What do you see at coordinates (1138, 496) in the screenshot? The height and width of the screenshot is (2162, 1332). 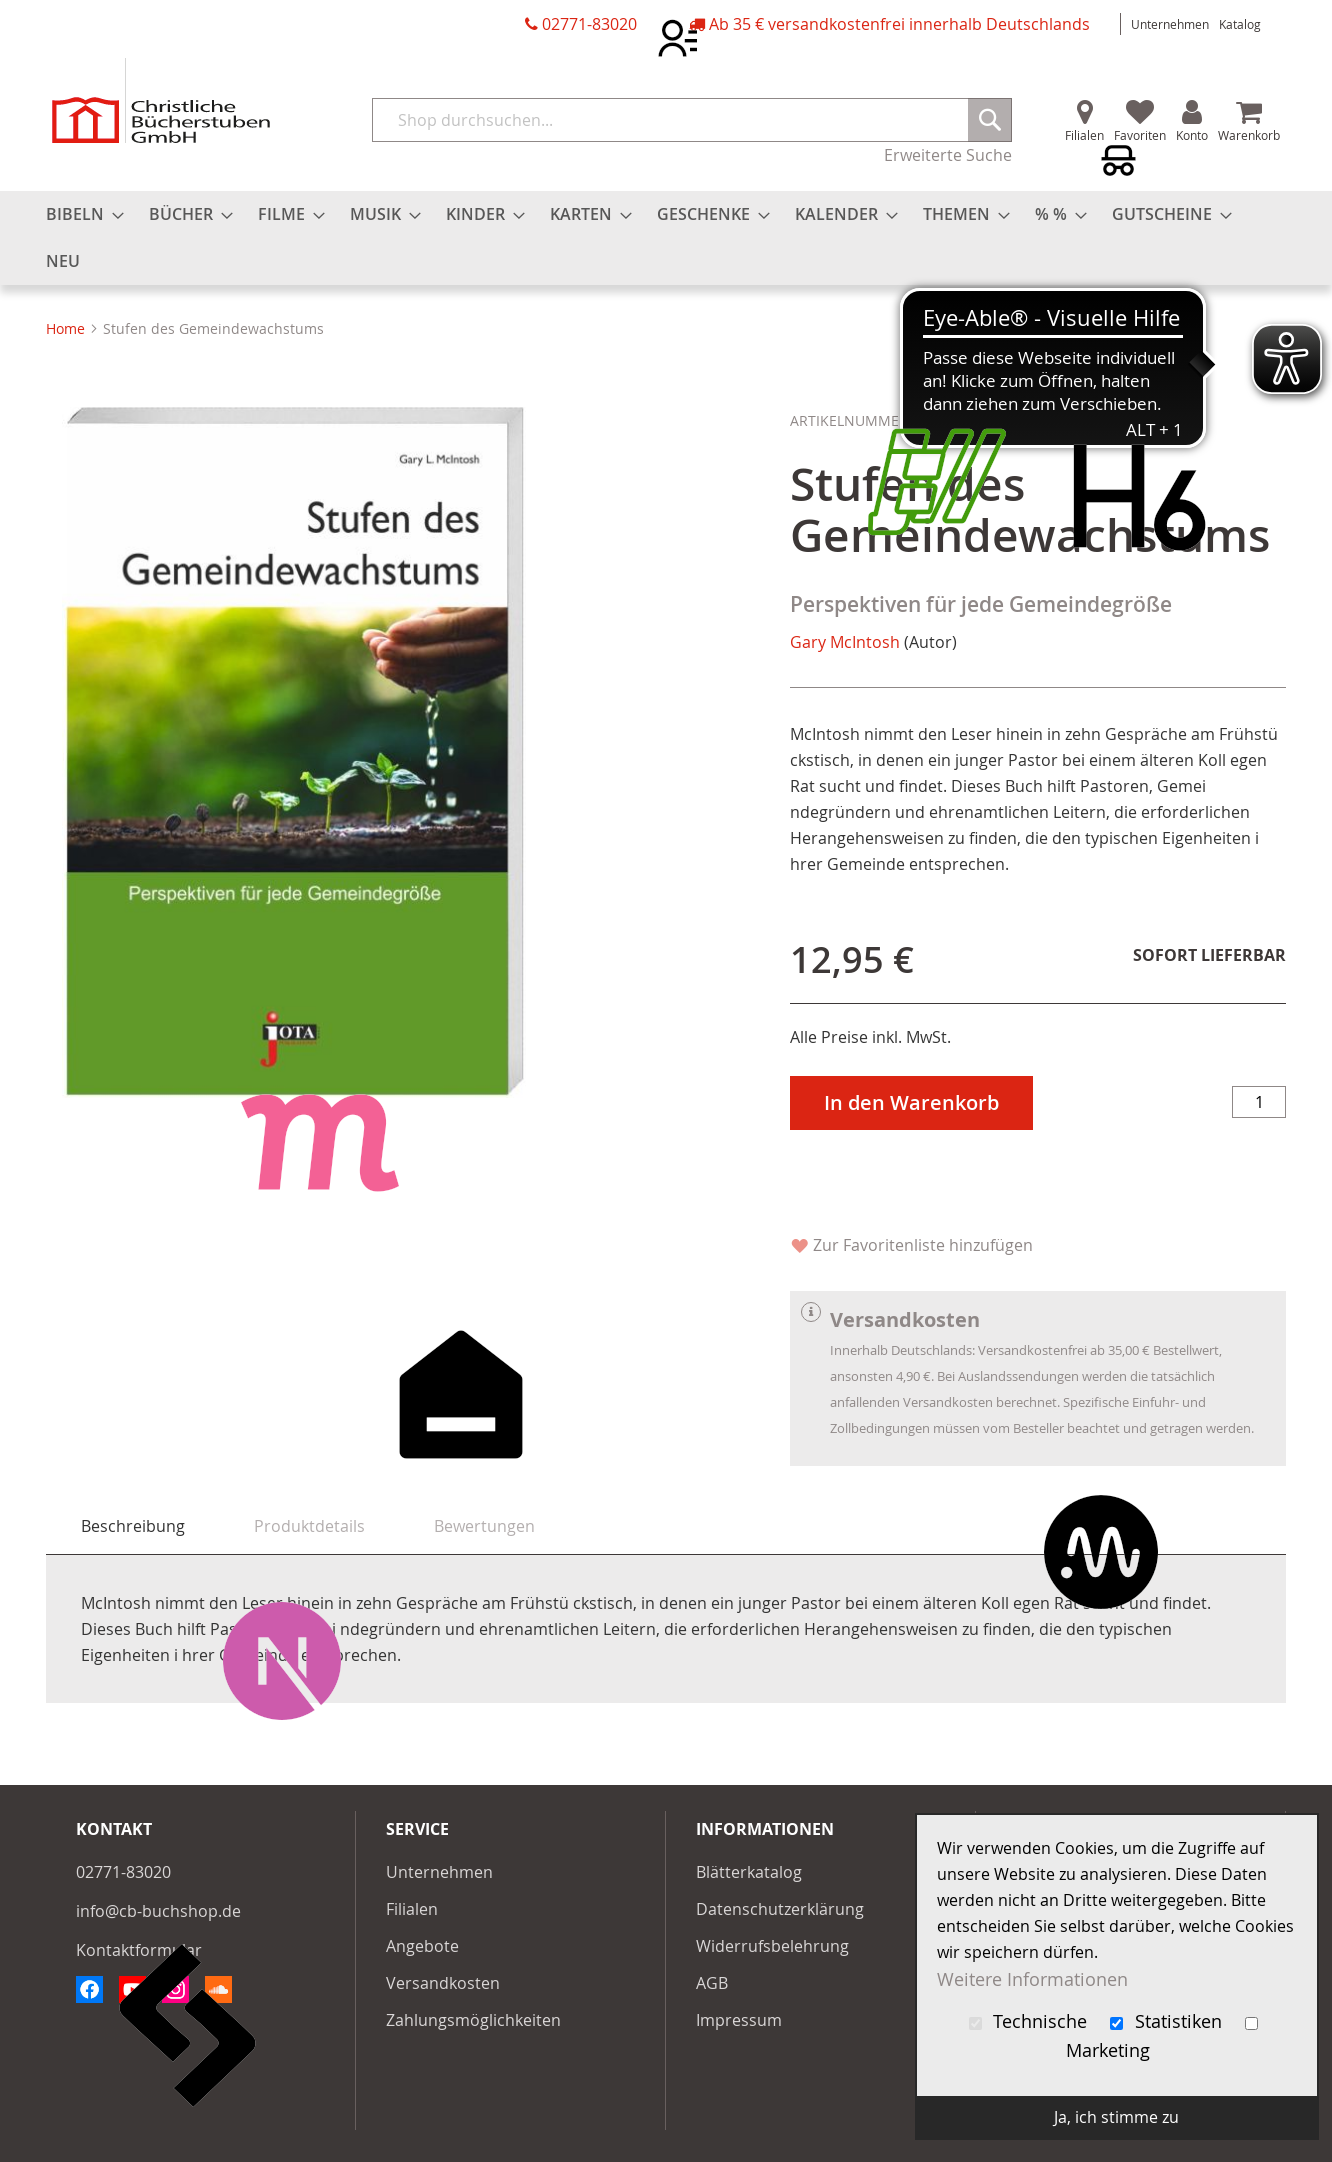 I see `format text as heading level 6` at bounding box center [1138, 496].